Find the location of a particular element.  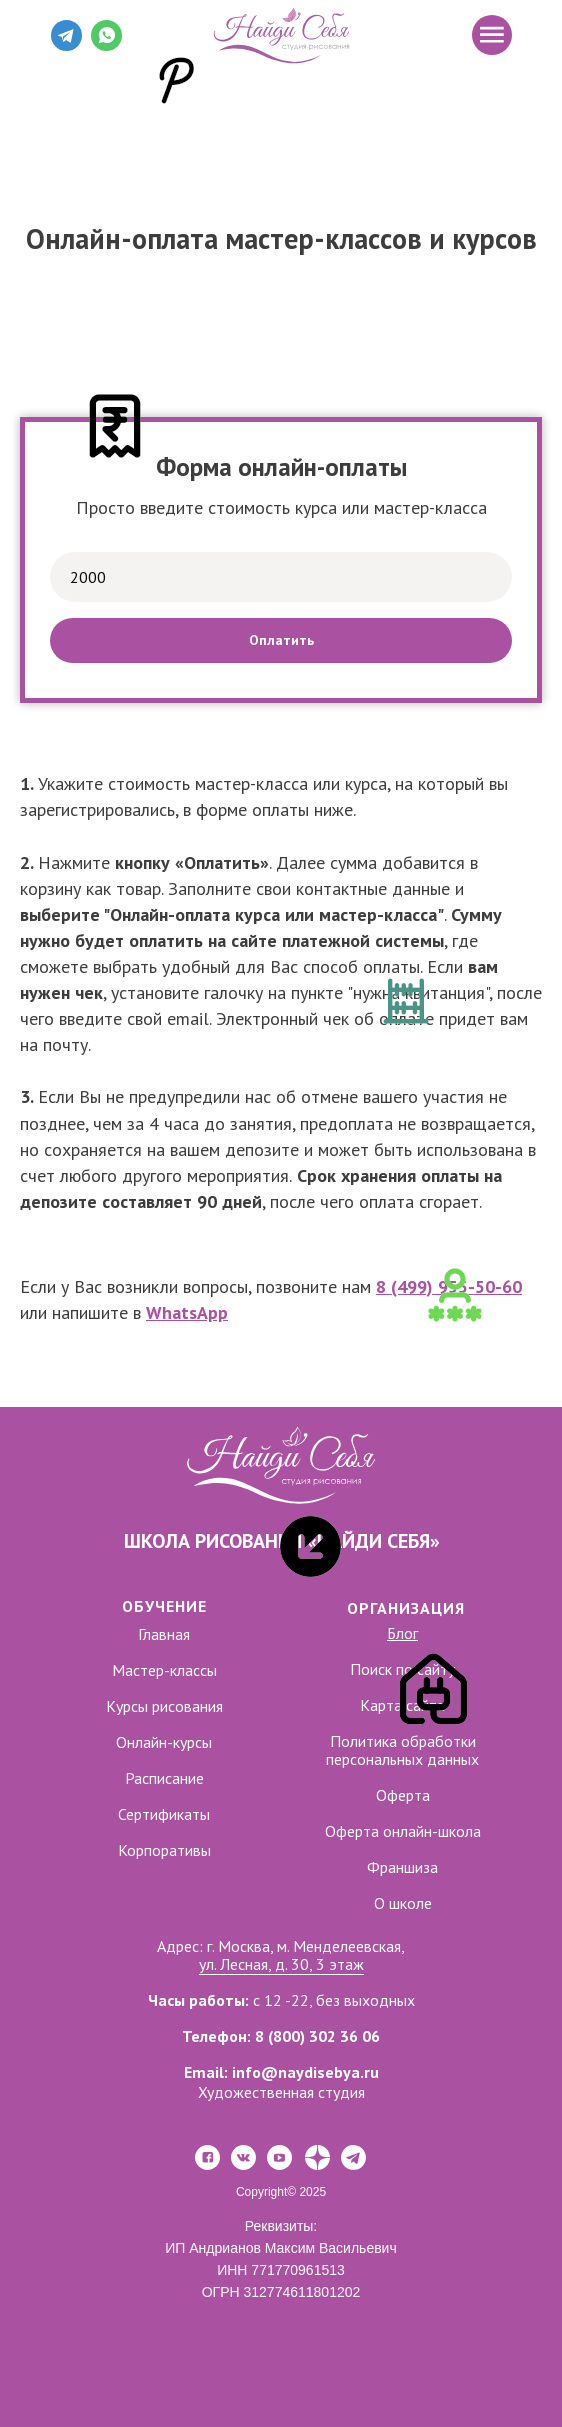

access calculator or counting tool is located at coordinates (406, 1001).